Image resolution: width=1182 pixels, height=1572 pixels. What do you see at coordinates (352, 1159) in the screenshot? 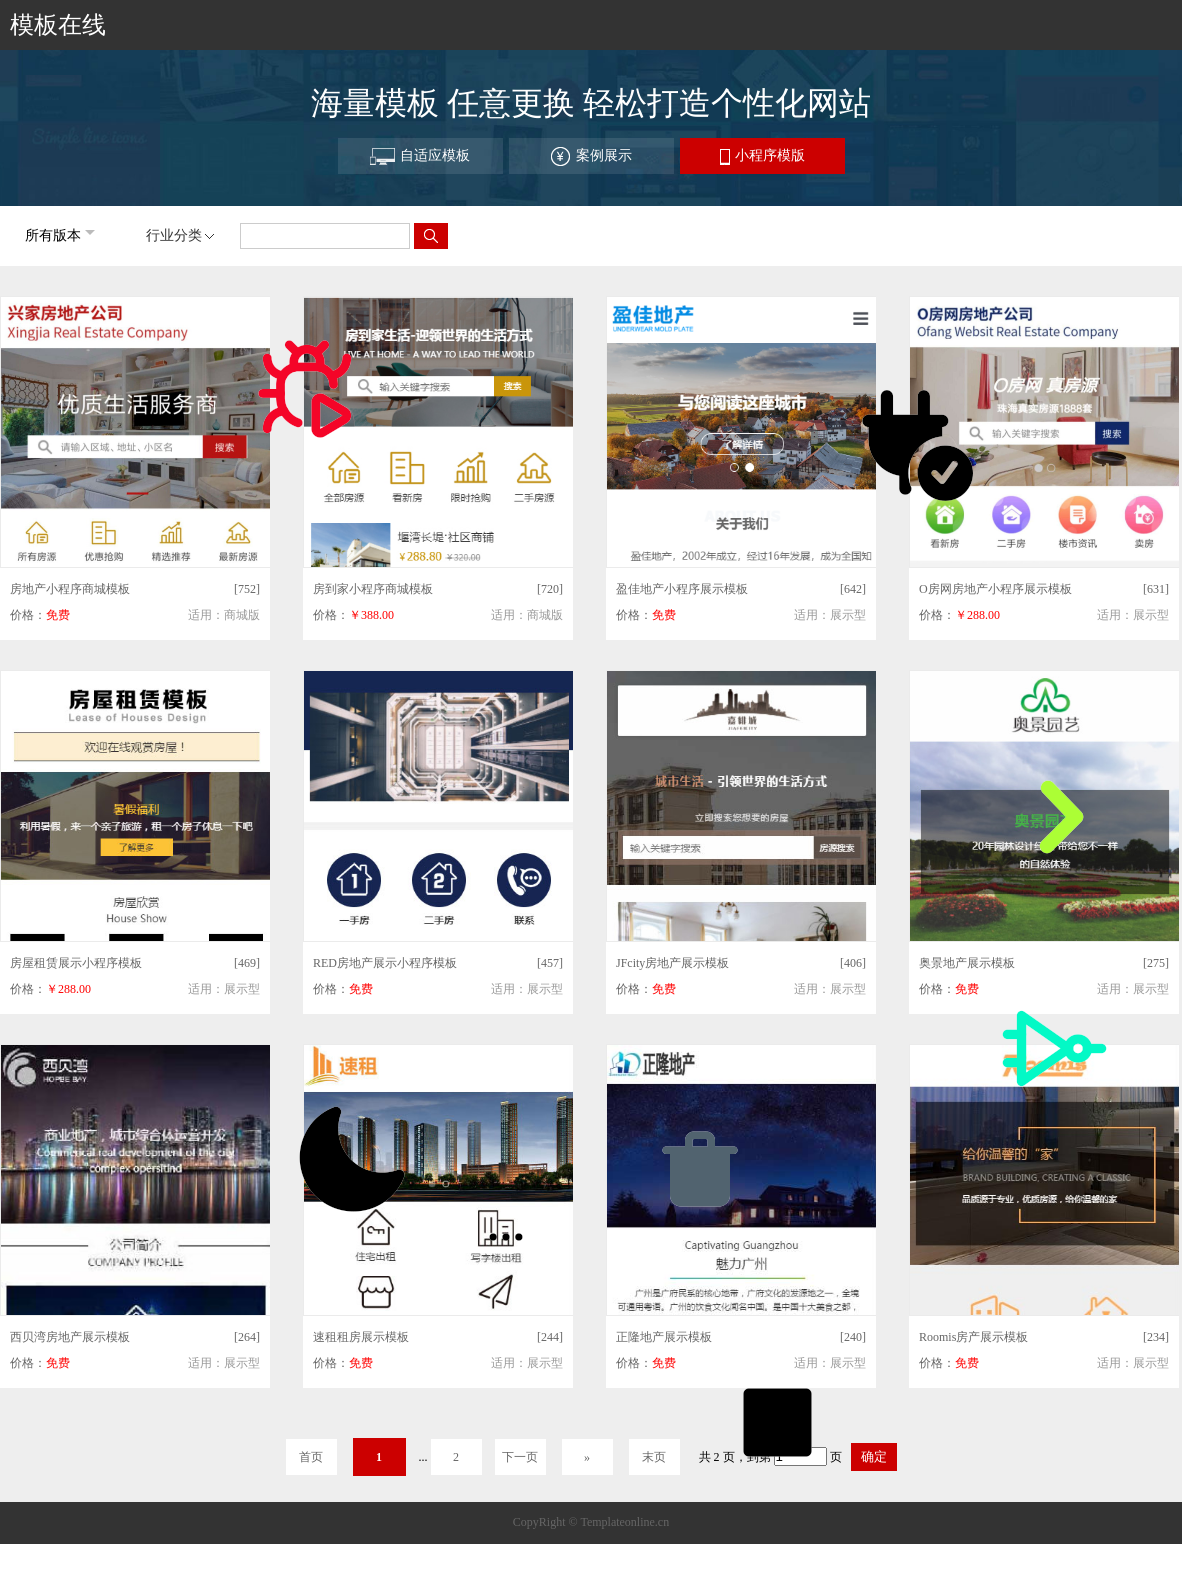
I see `switch to dark mode` at bounding box center [352, 1159].